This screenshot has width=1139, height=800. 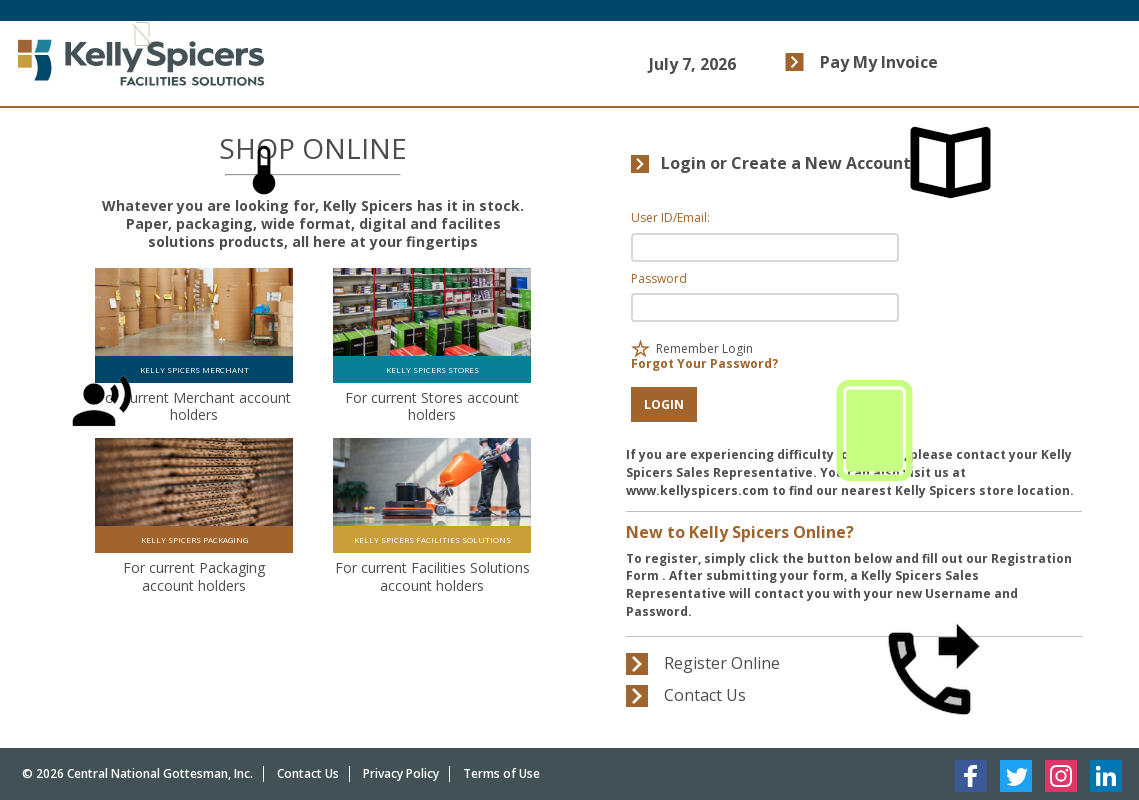 I want to click on switch to tablet view or portrait mode, so click(x=874, y=430).